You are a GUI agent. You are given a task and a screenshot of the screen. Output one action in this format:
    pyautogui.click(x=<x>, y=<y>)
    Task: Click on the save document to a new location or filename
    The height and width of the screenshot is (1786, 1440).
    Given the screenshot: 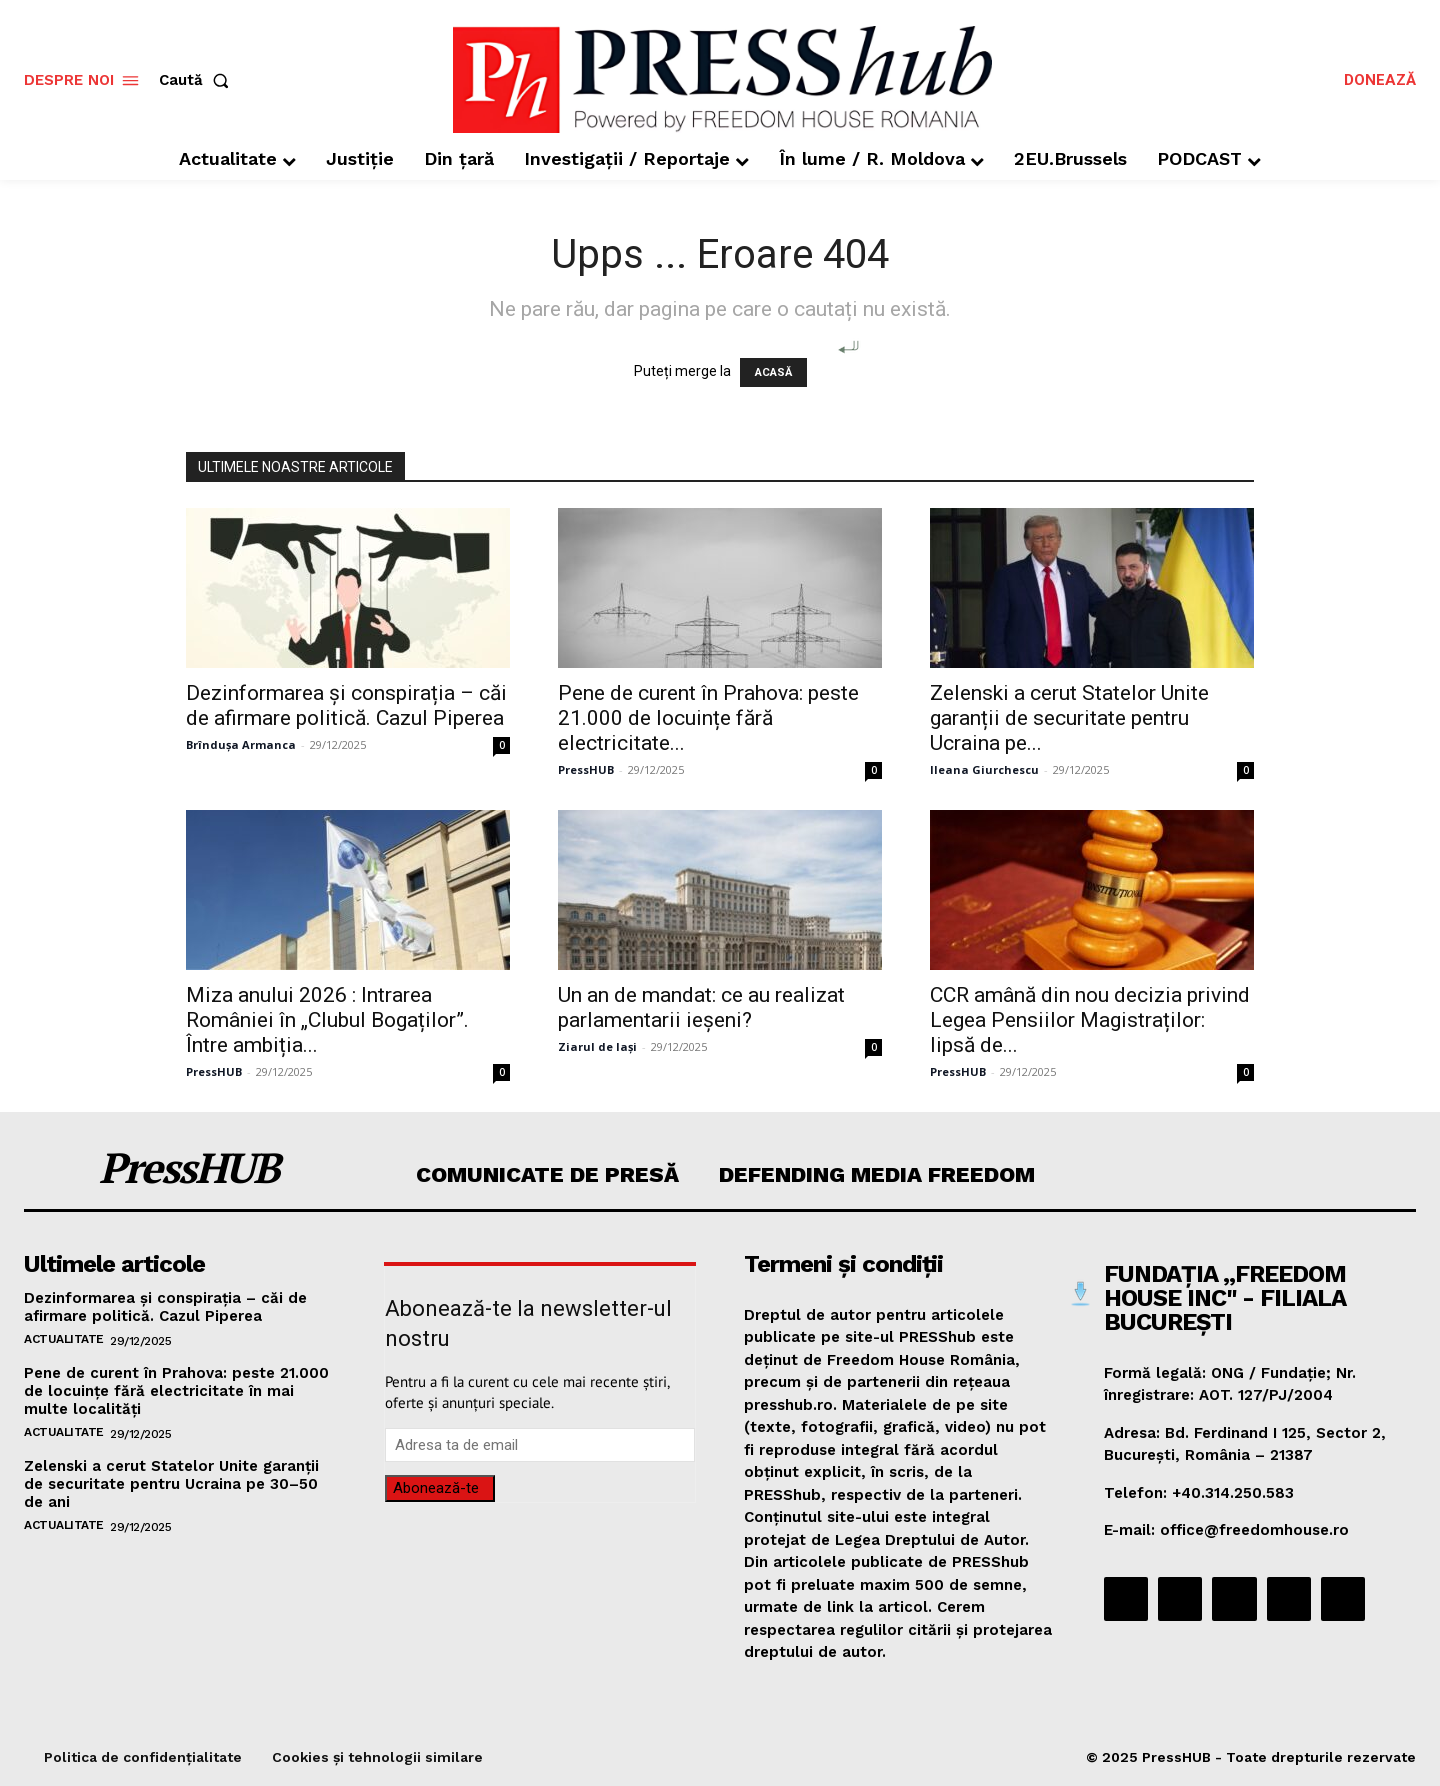 What is the action you would take?
    pyautogui.click(x=1080, y=1291)
    